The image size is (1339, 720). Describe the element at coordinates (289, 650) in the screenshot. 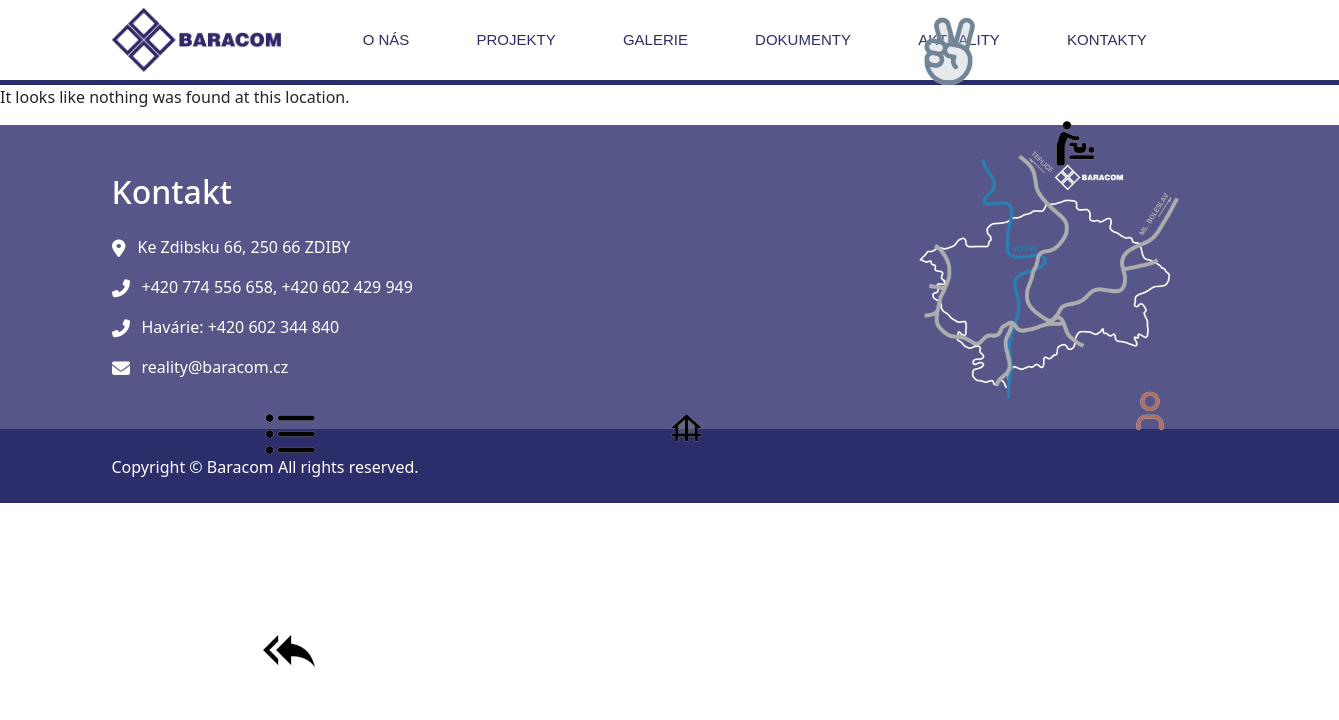

I see `reply to all recipients of a message` at that location.